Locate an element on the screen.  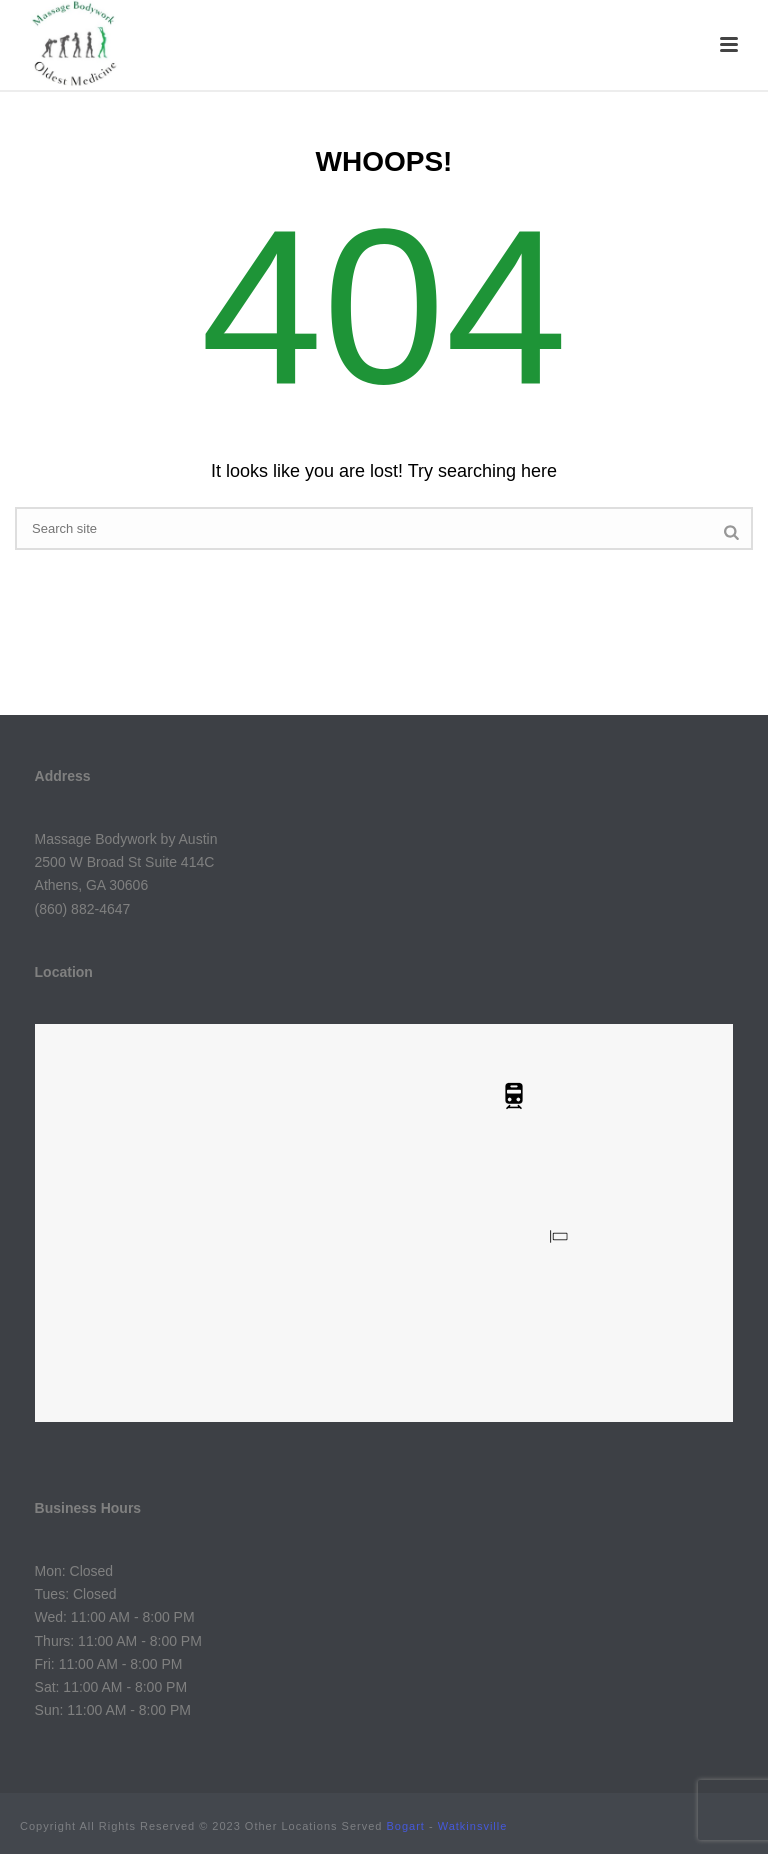
align text or content to the left is located at coordinates (558, 1236).